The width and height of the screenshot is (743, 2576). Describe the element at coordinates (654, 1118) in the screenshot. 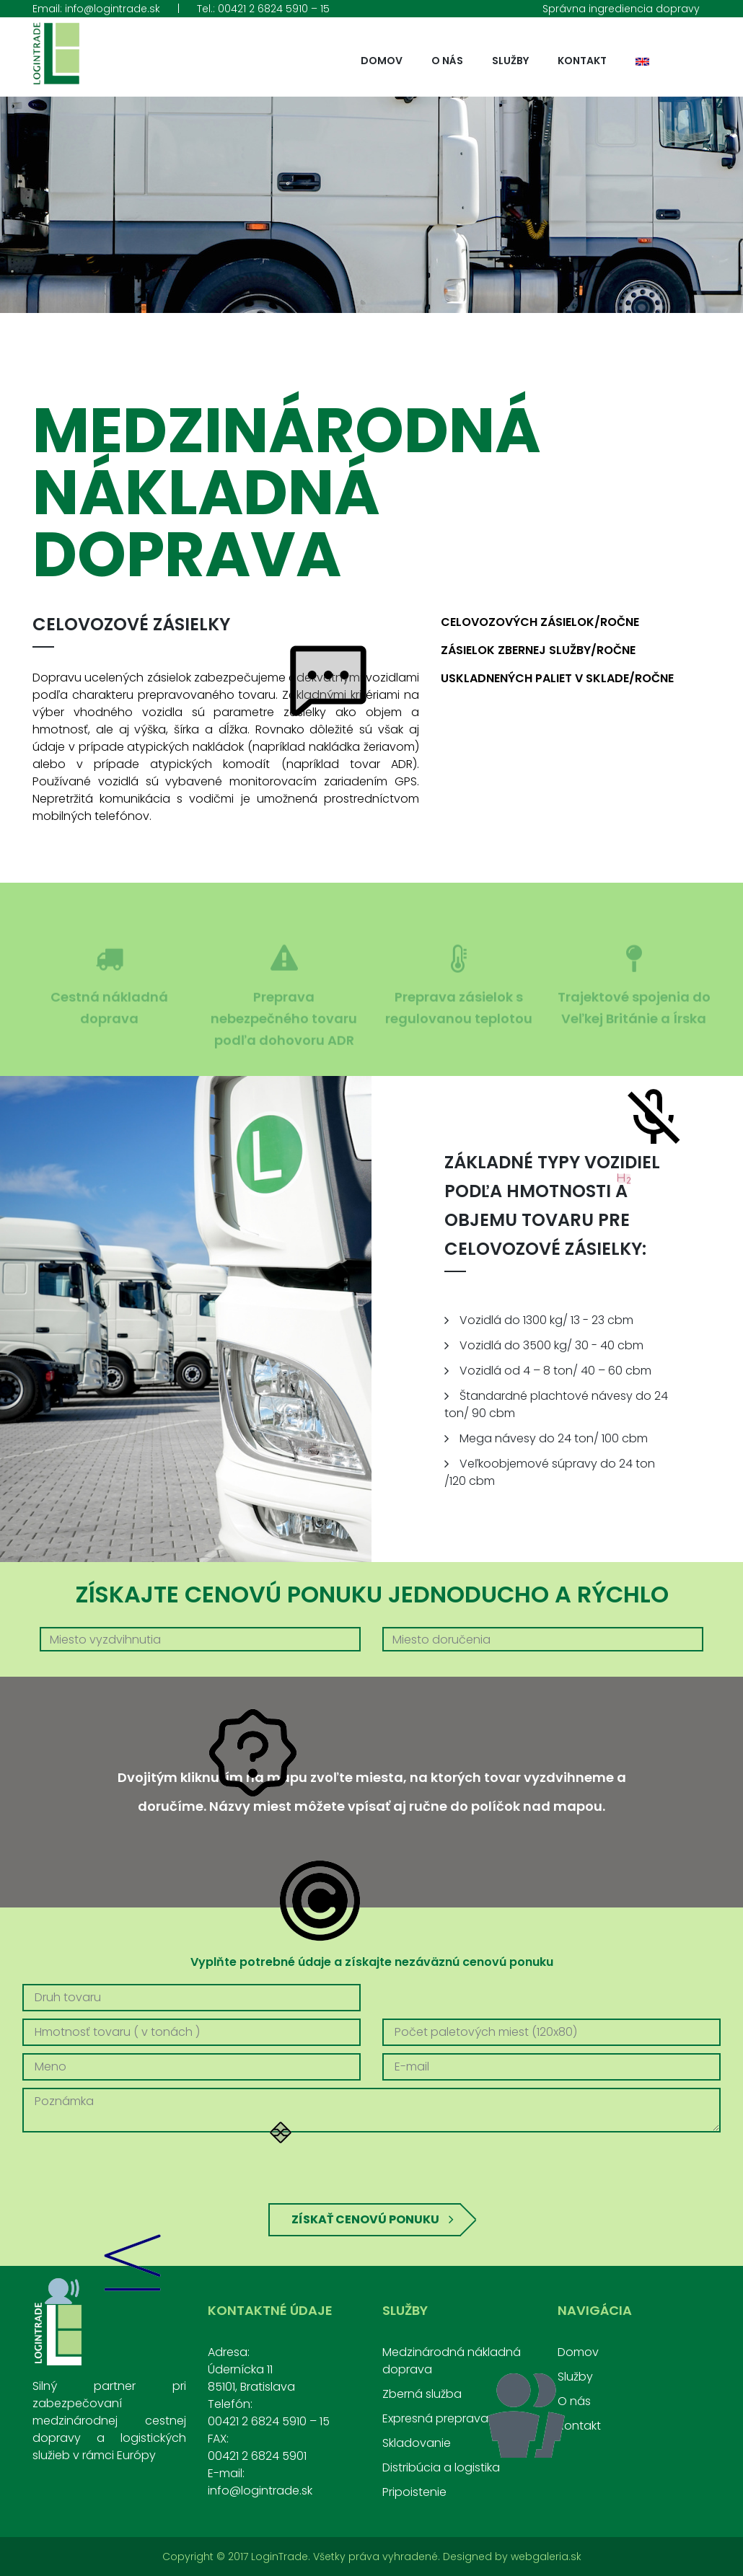

I see `mute your microphone` at that location.